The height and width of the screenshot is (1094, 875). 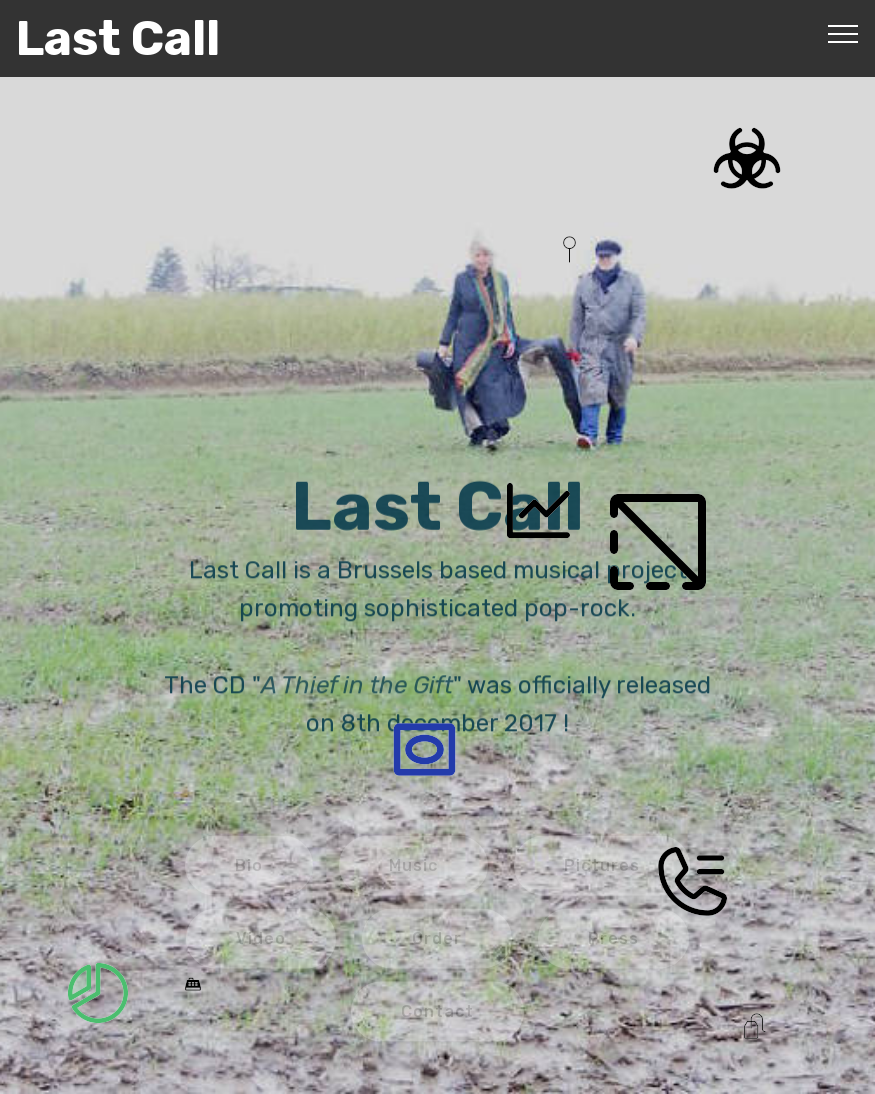 What do you see at coordinates (193, 985) in the screenshot?
I see `access point of sale system` at bounding box center [193, 985].